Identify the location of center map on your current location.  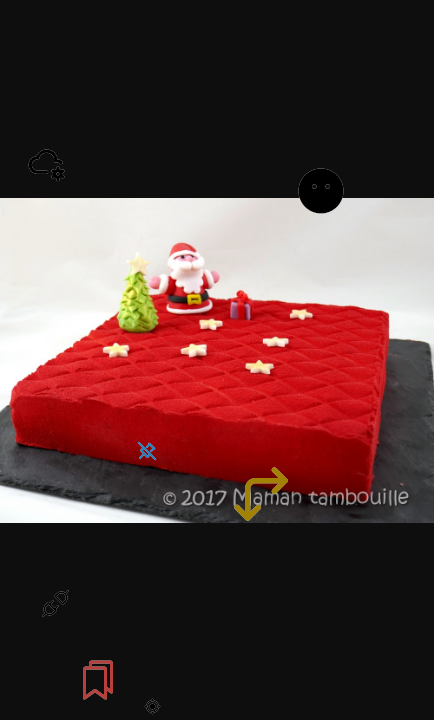
(152, 706).